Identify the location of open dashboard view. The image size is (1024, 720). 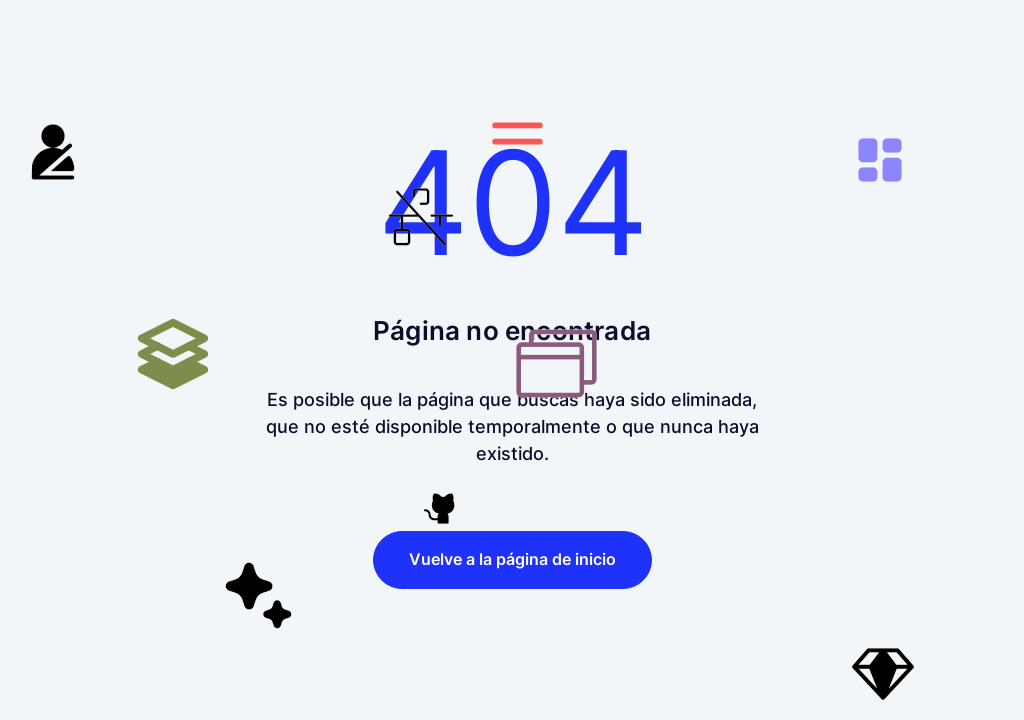
(880, 160).